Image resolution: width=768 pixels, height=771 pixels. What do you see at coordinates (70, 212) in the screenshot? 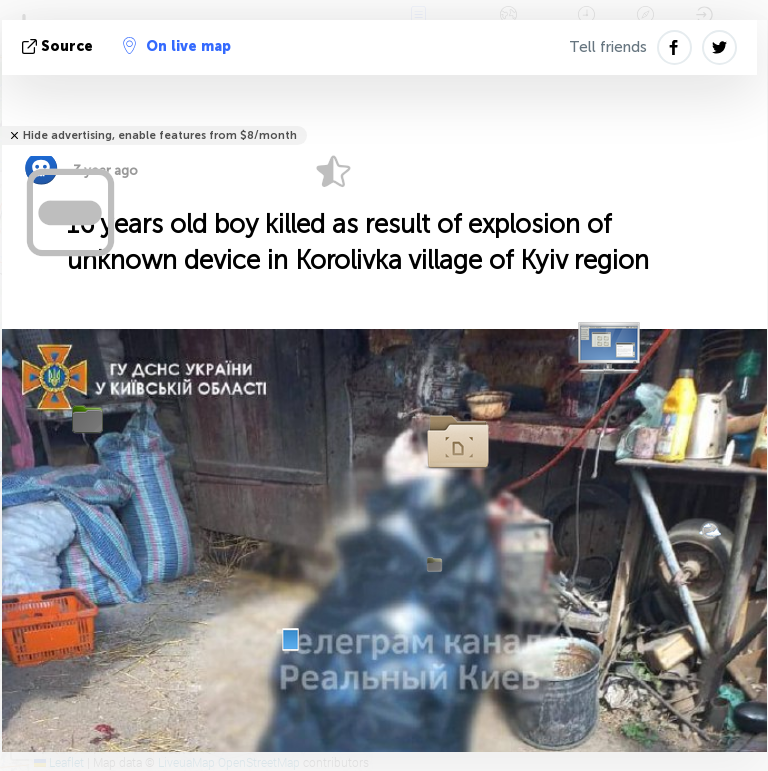
I see `indicates a partially selected or indeterminate checkbox state` at bounding box center [70, 212].